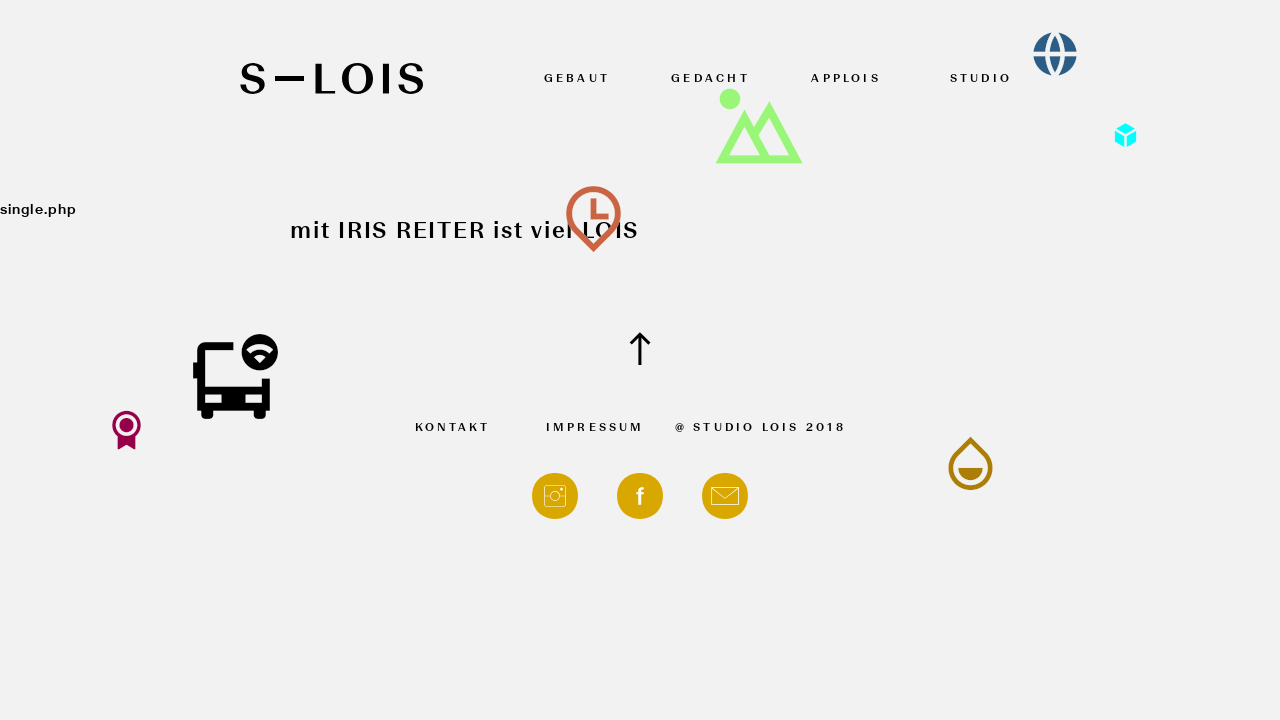 The image size is (1280, 720). What do you see at coordinates (757, 126) in the screenshot?
I see `view landscape or nature photos` at bounding box center [757, 126].